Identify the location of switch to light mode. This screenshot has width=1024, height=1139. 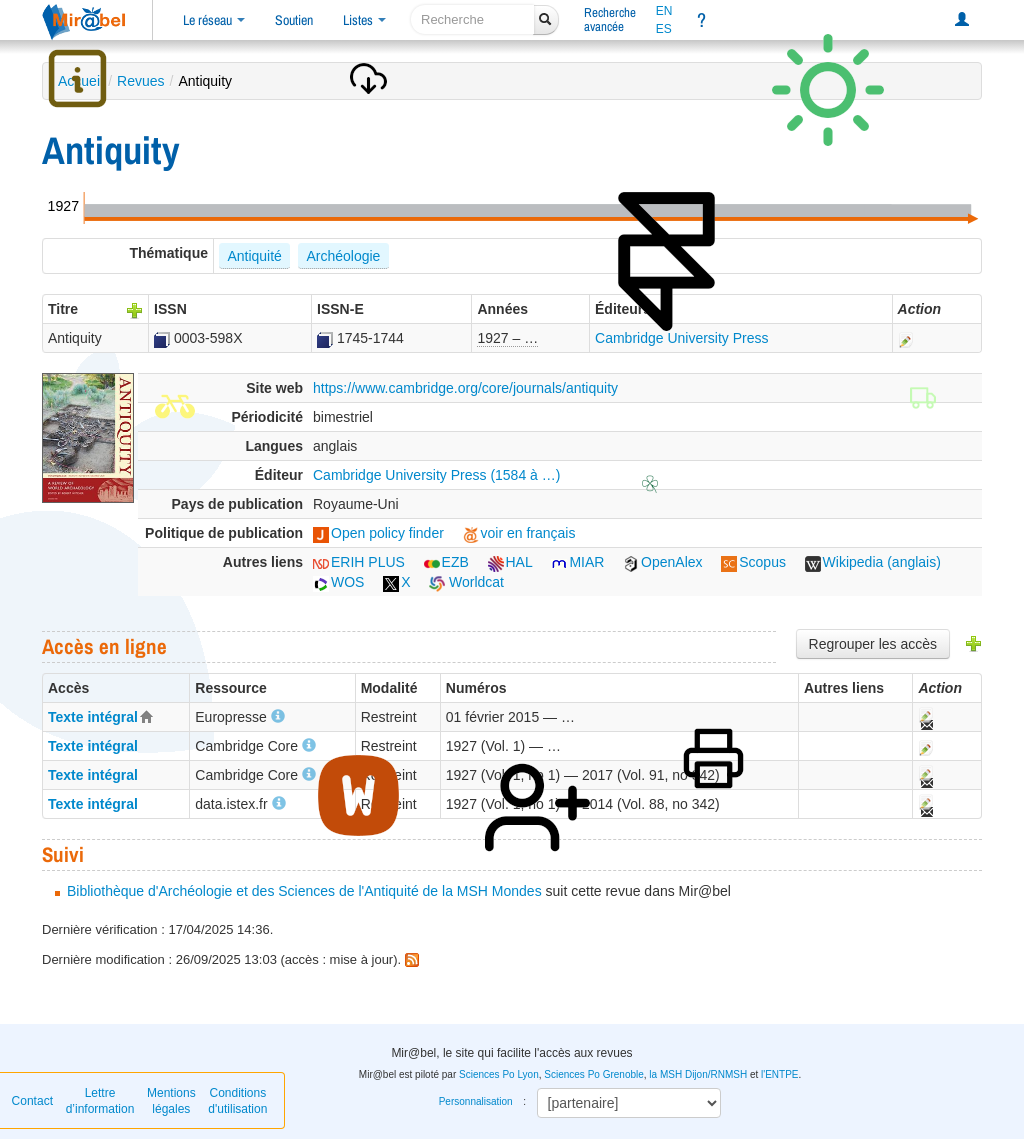
(828, 90).